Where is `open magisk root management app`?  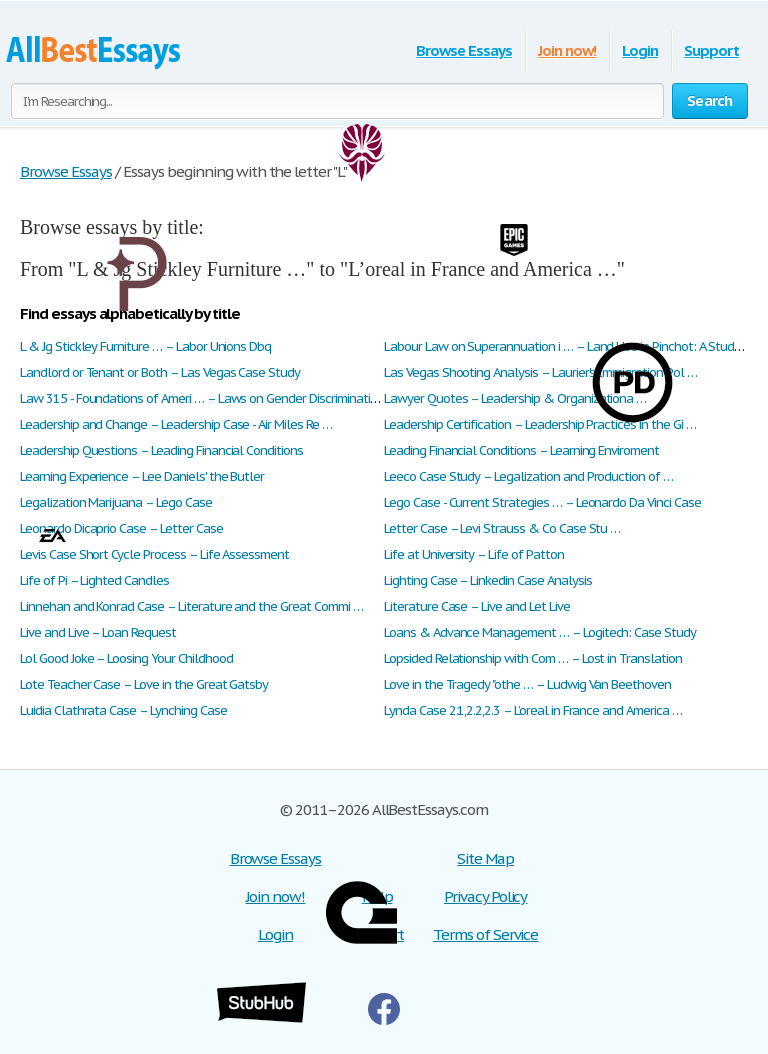
open magisk root management app is located at coordinates (362, 153).